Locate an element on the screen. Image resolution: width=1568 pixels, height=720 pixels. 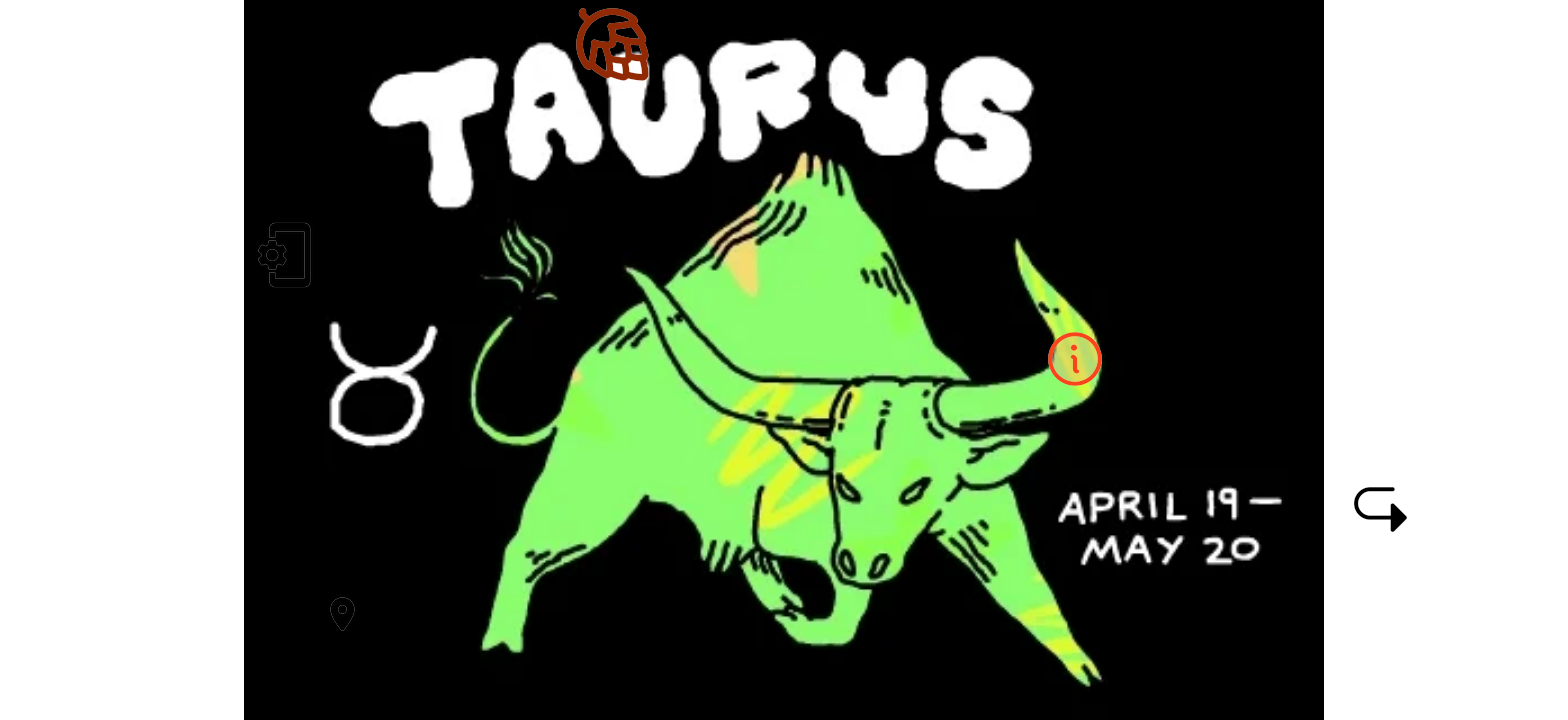
redo last action is located at coordinates (1380, 507).